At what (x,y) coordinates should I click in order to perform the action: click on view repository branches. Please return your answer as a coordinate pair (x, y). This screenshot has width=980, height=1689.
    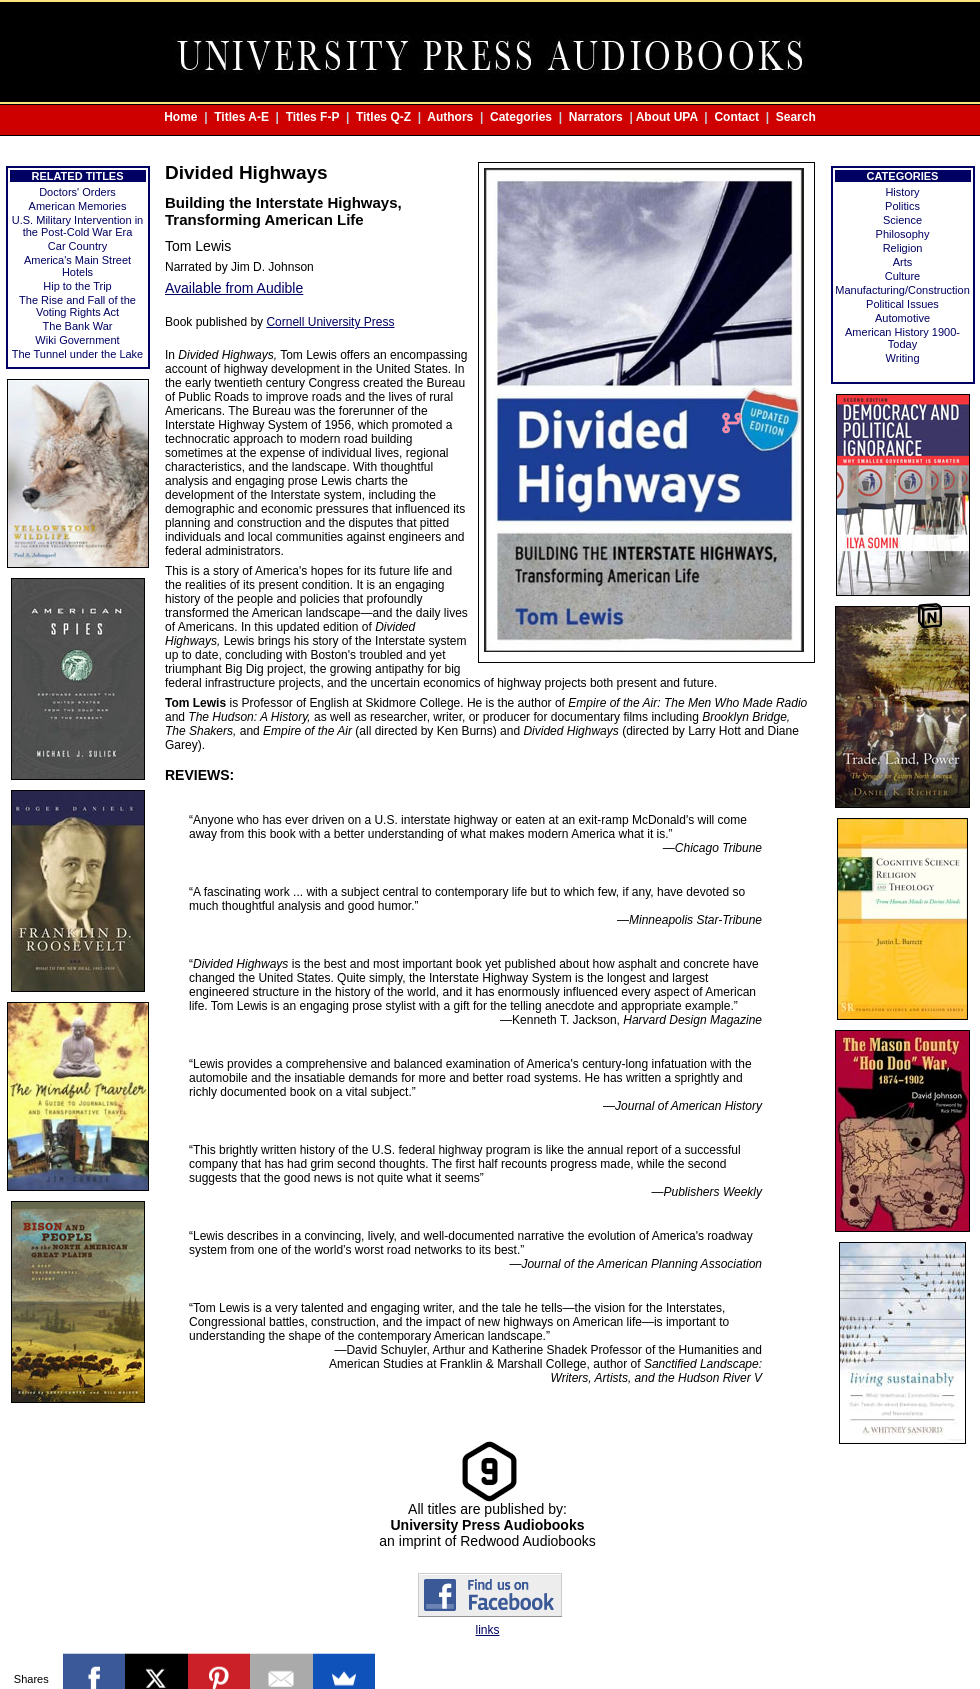
    Looking at the image, I should click on (731, 423).